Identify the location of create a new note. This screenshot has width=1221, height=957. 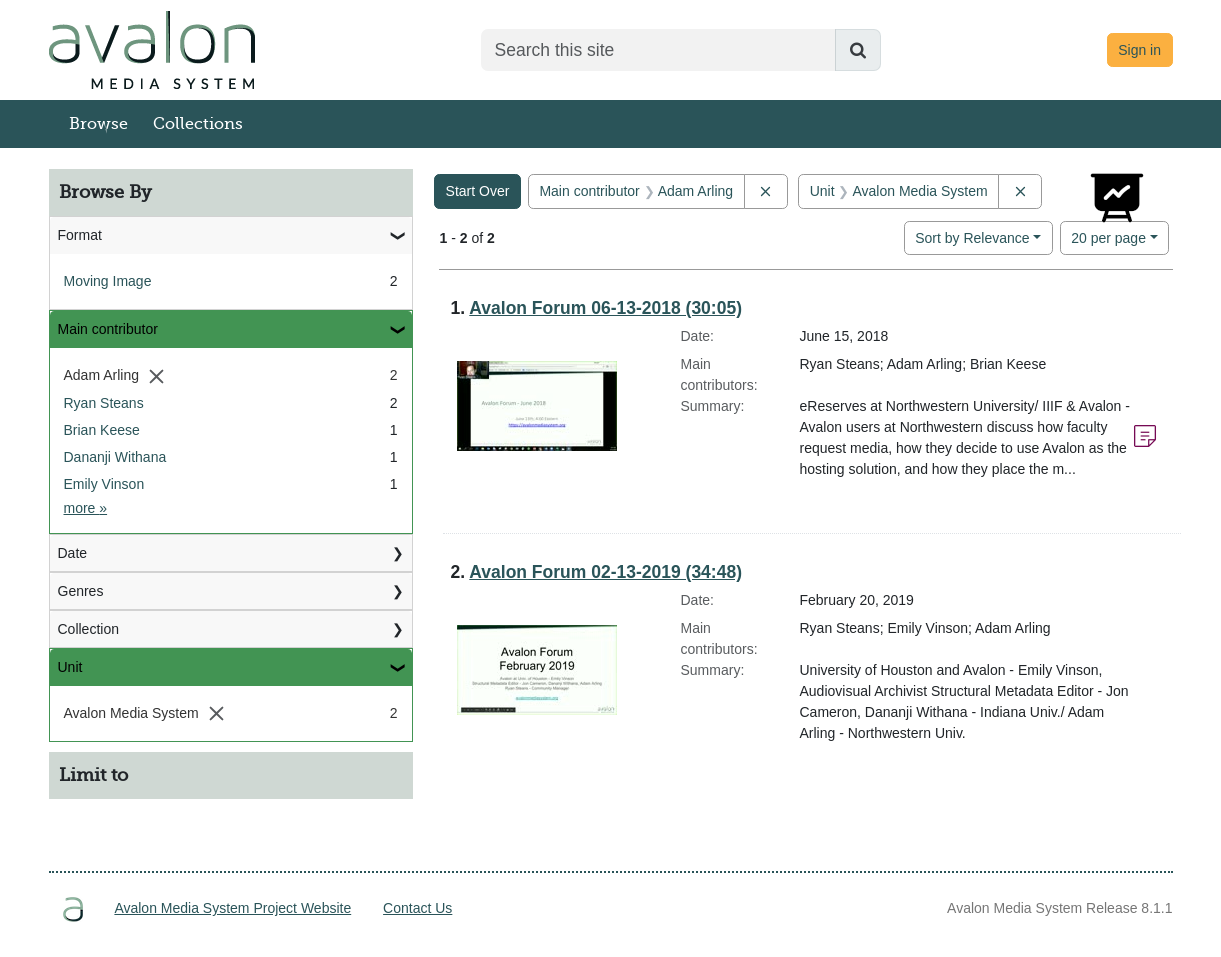
(1145, 436).